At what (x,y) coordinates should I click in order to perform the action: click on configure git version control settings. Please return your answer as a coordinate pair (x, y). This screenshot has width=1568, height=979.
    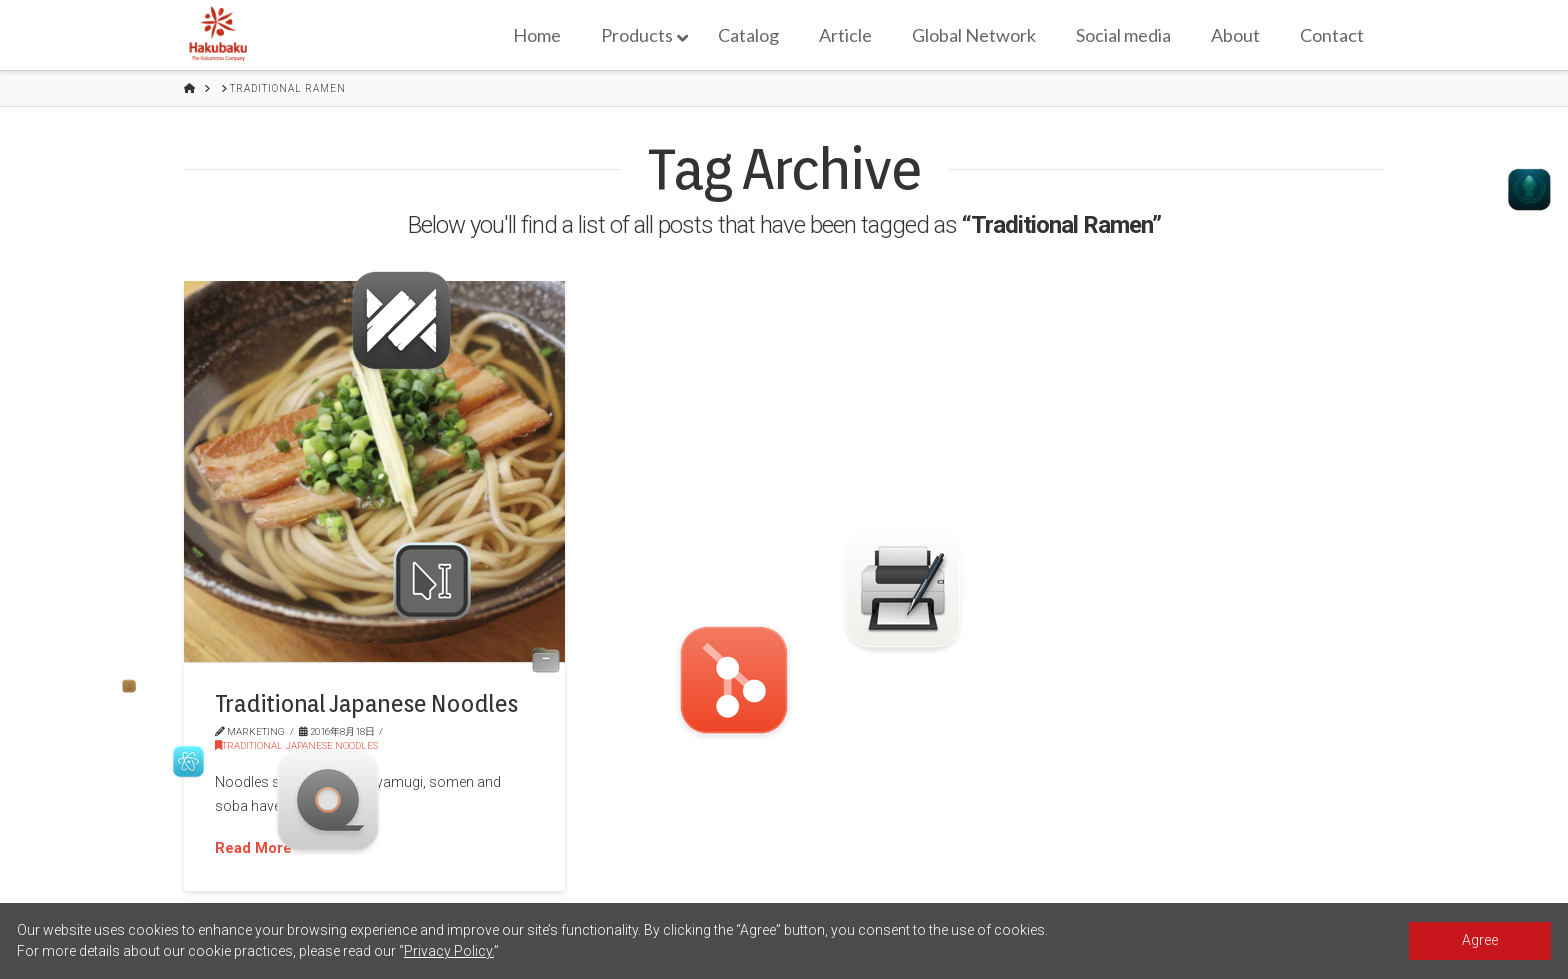
    Looking at the image, I should click on (734, 682).